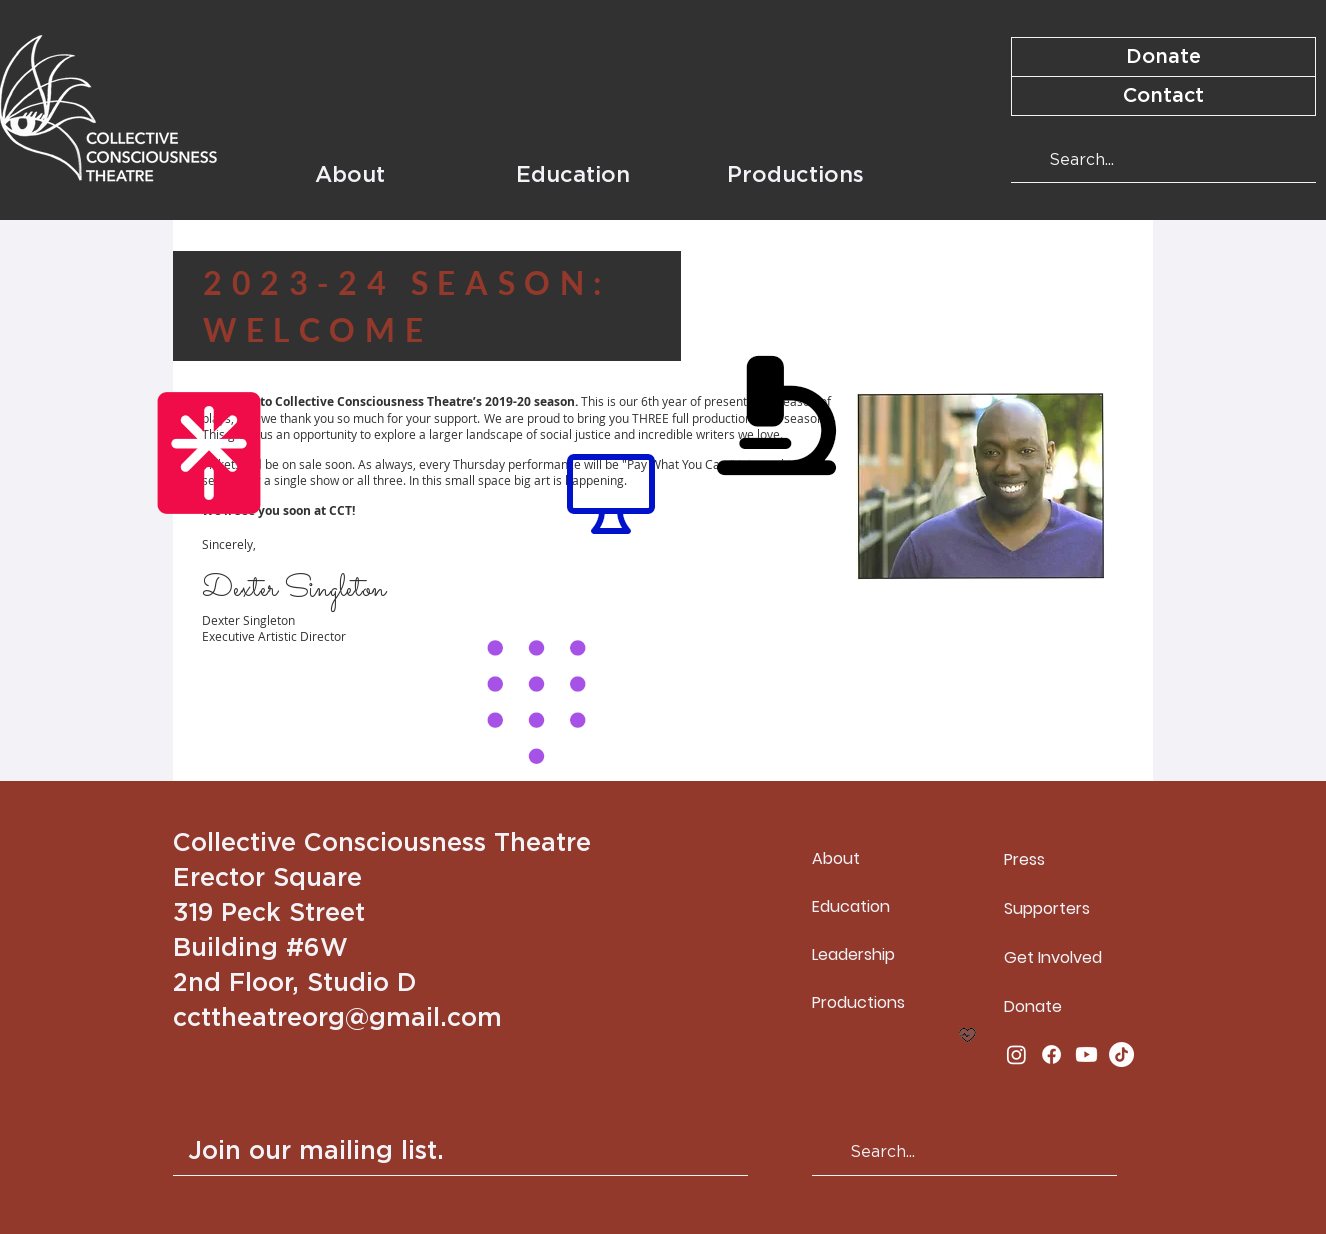 Image resolution: width=1326 pixels, height=1234 pixels. What do you see at coordinates (776, 415) in the screenshot?
I see `access scientific or laboratory tools` at bounding box center [776, 415].